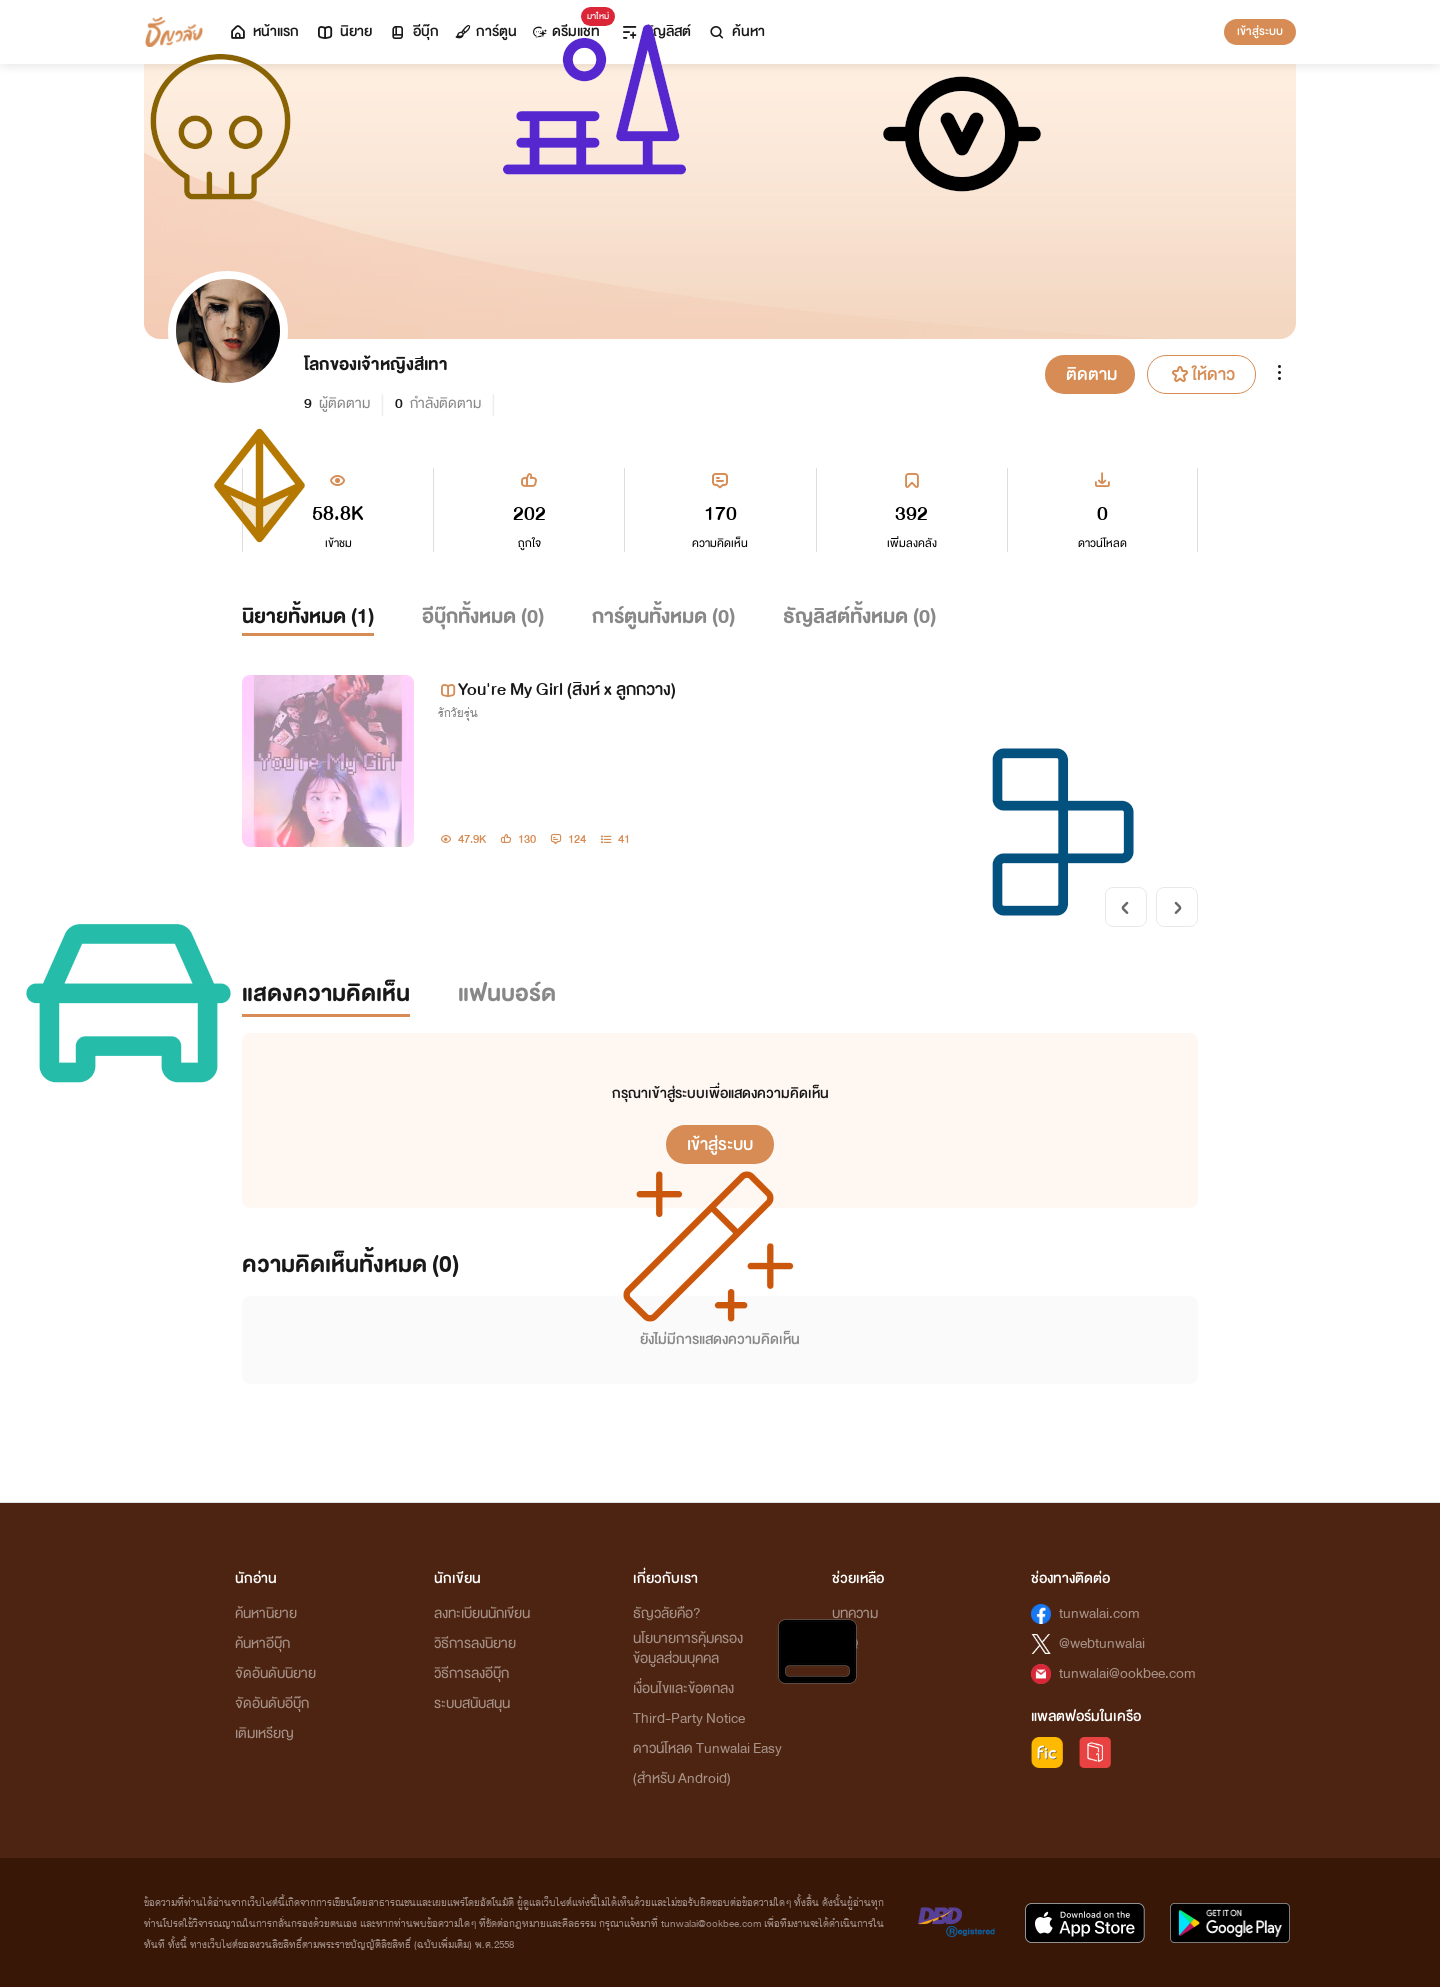 This screenshot has height=1987, width=1440. I want to click on apply auto-enhance or magic editing to content, so click(698, 1246).